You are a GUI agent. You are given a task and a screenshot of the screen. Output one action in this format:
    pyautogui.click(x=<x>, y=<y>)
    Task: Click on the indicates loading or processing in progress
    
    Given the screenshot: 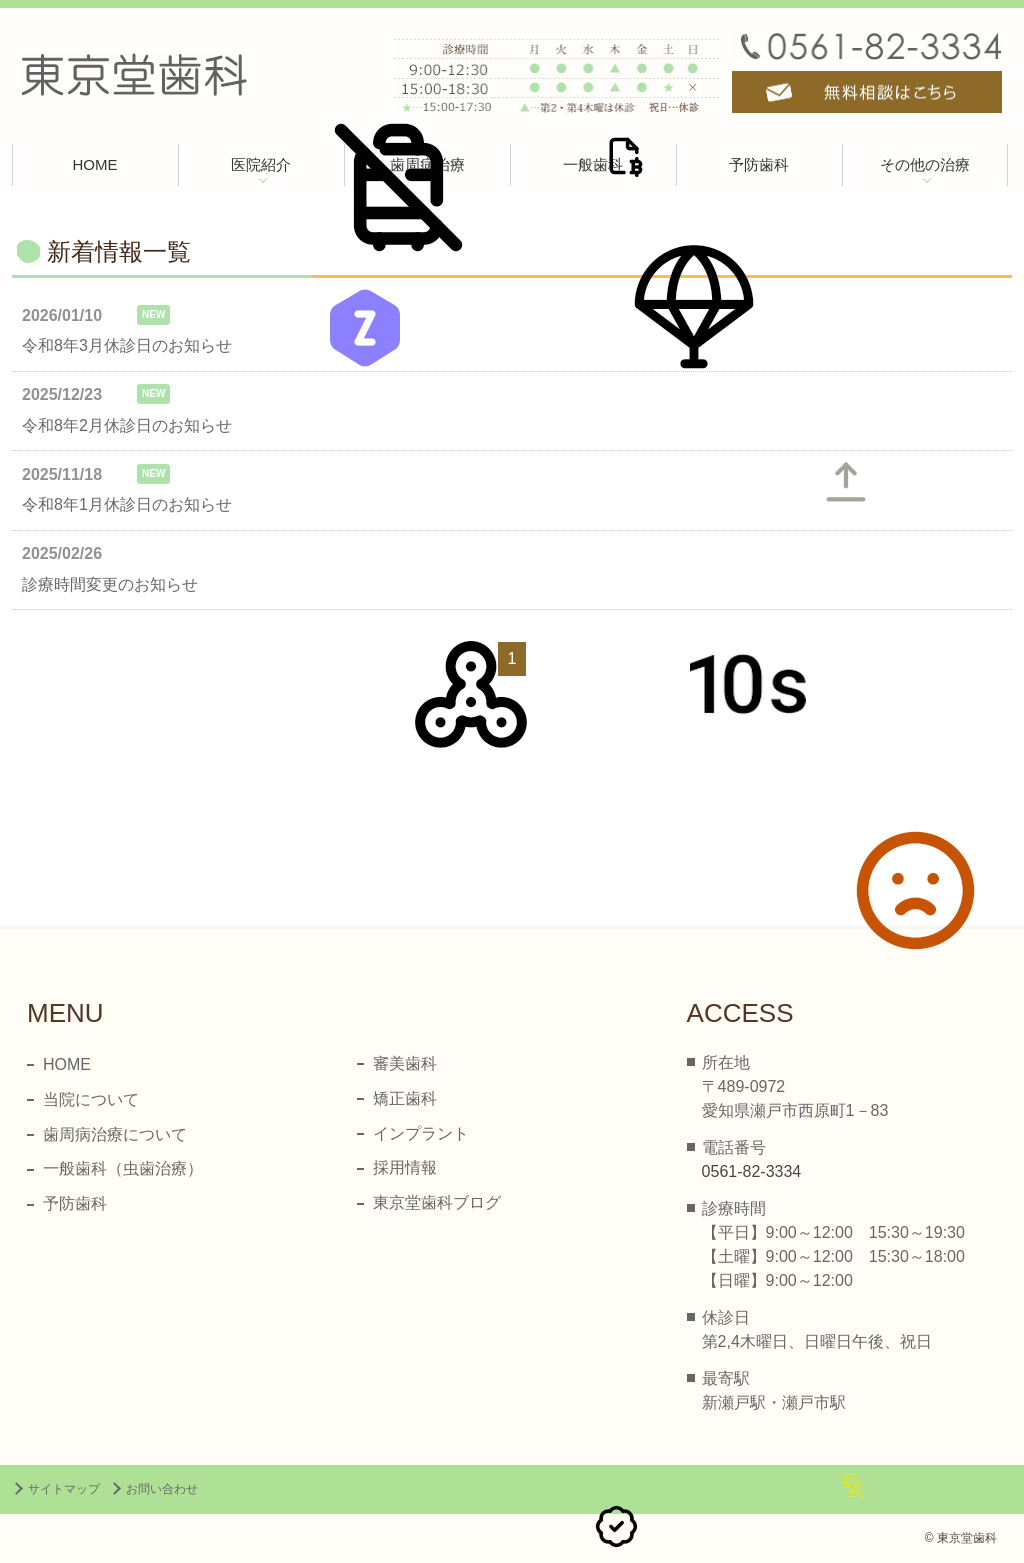 What is the action you would take?
    pyautogui.click(x=471, y=702)
    